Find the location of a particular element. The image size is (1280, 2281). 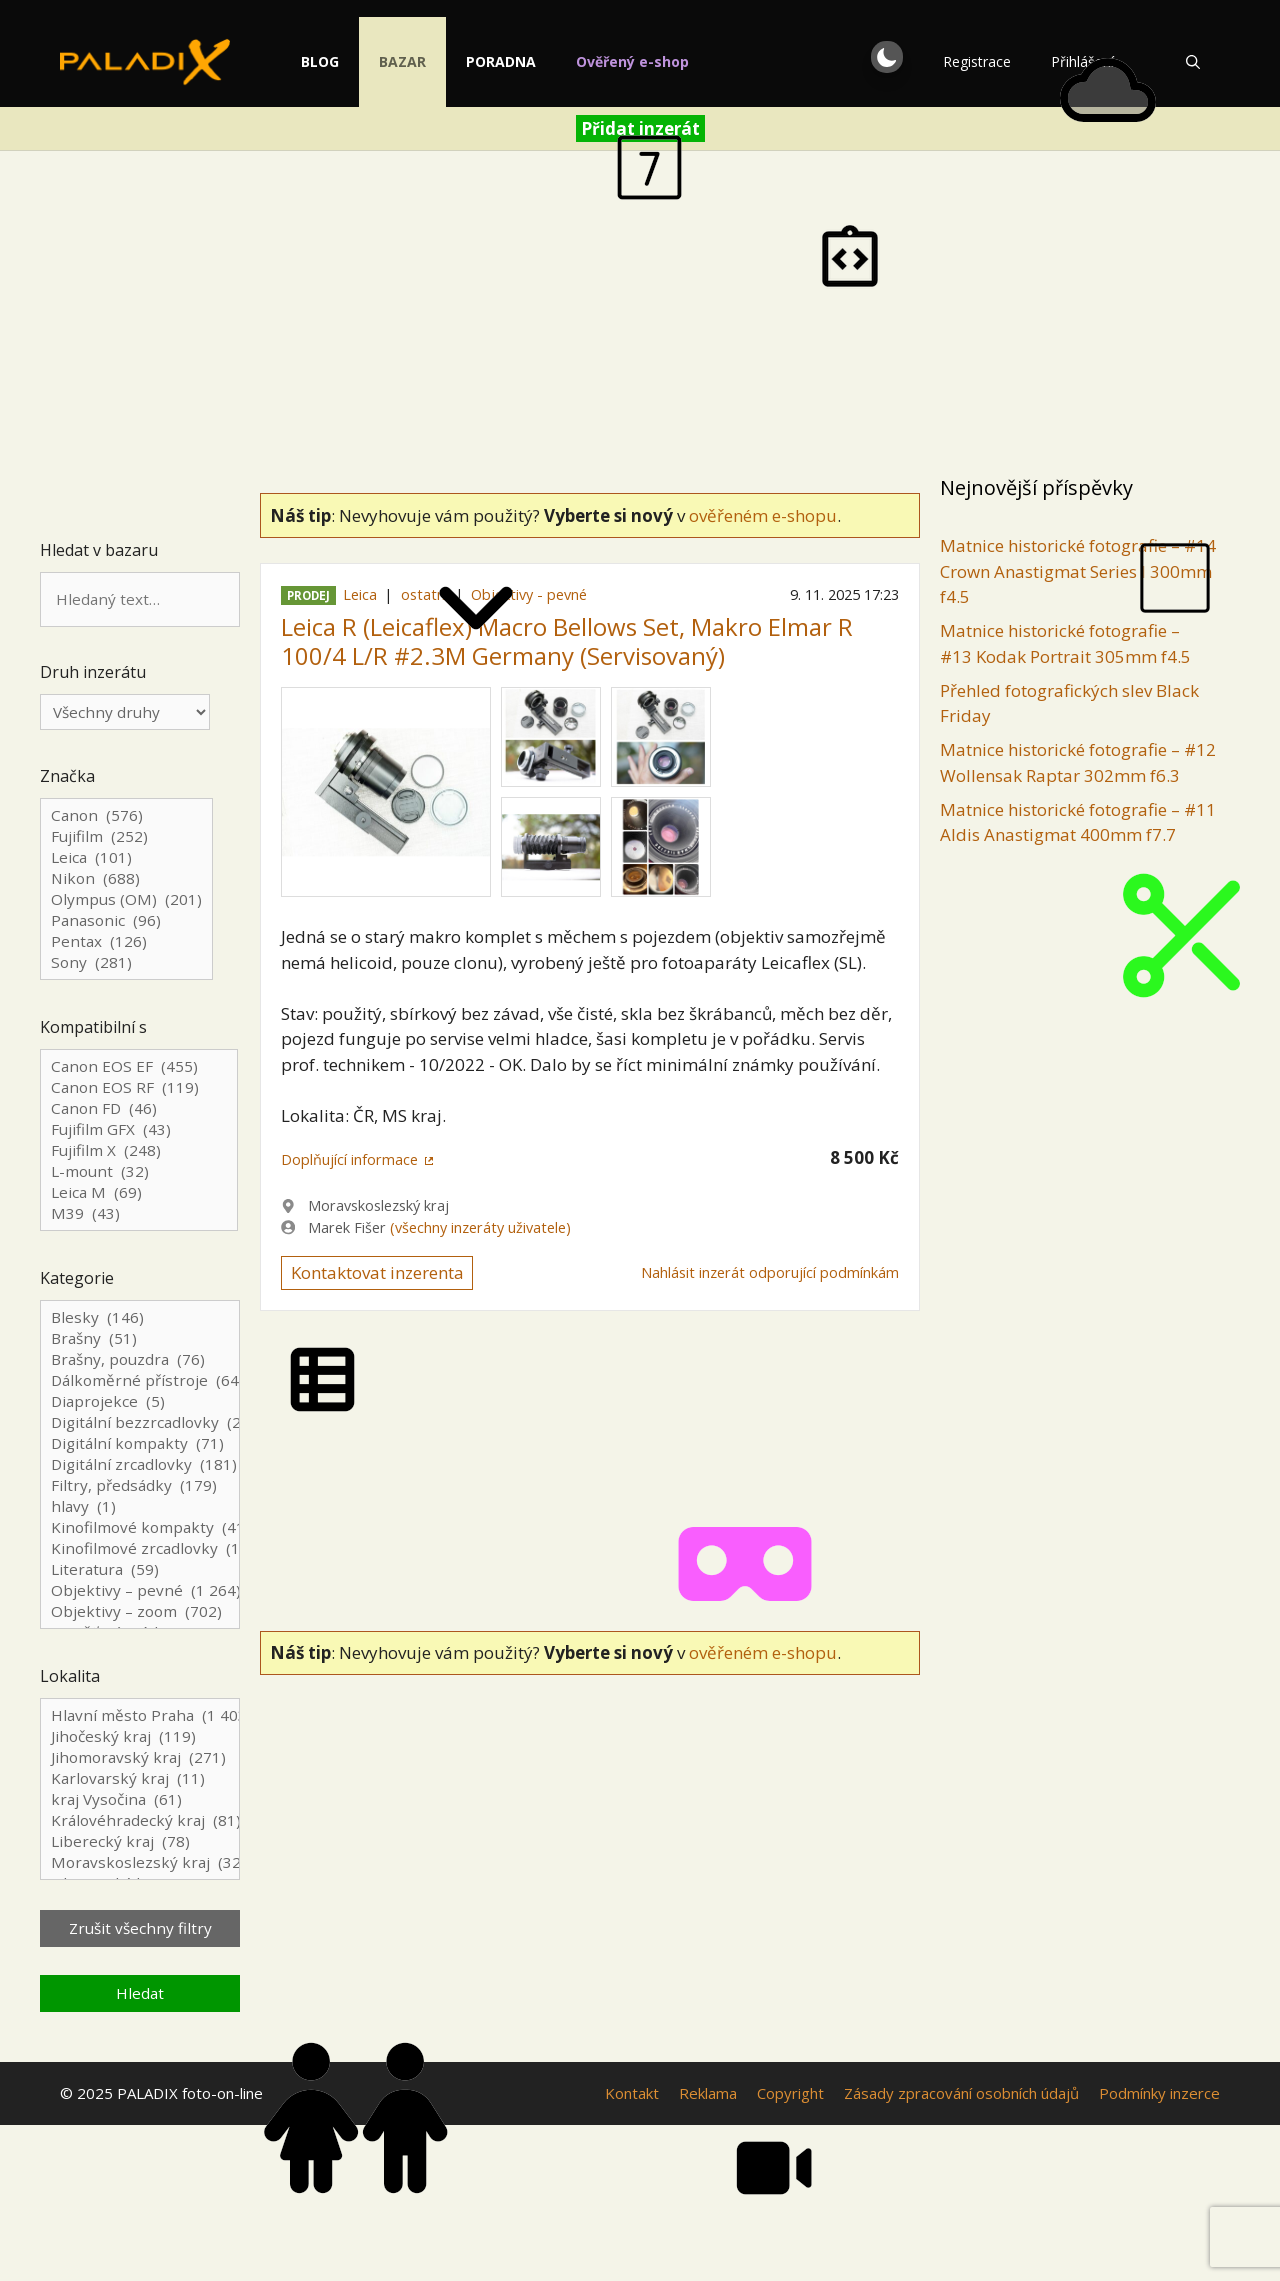

indicates child-friendly or family content is located at coordinates (358, 2118).